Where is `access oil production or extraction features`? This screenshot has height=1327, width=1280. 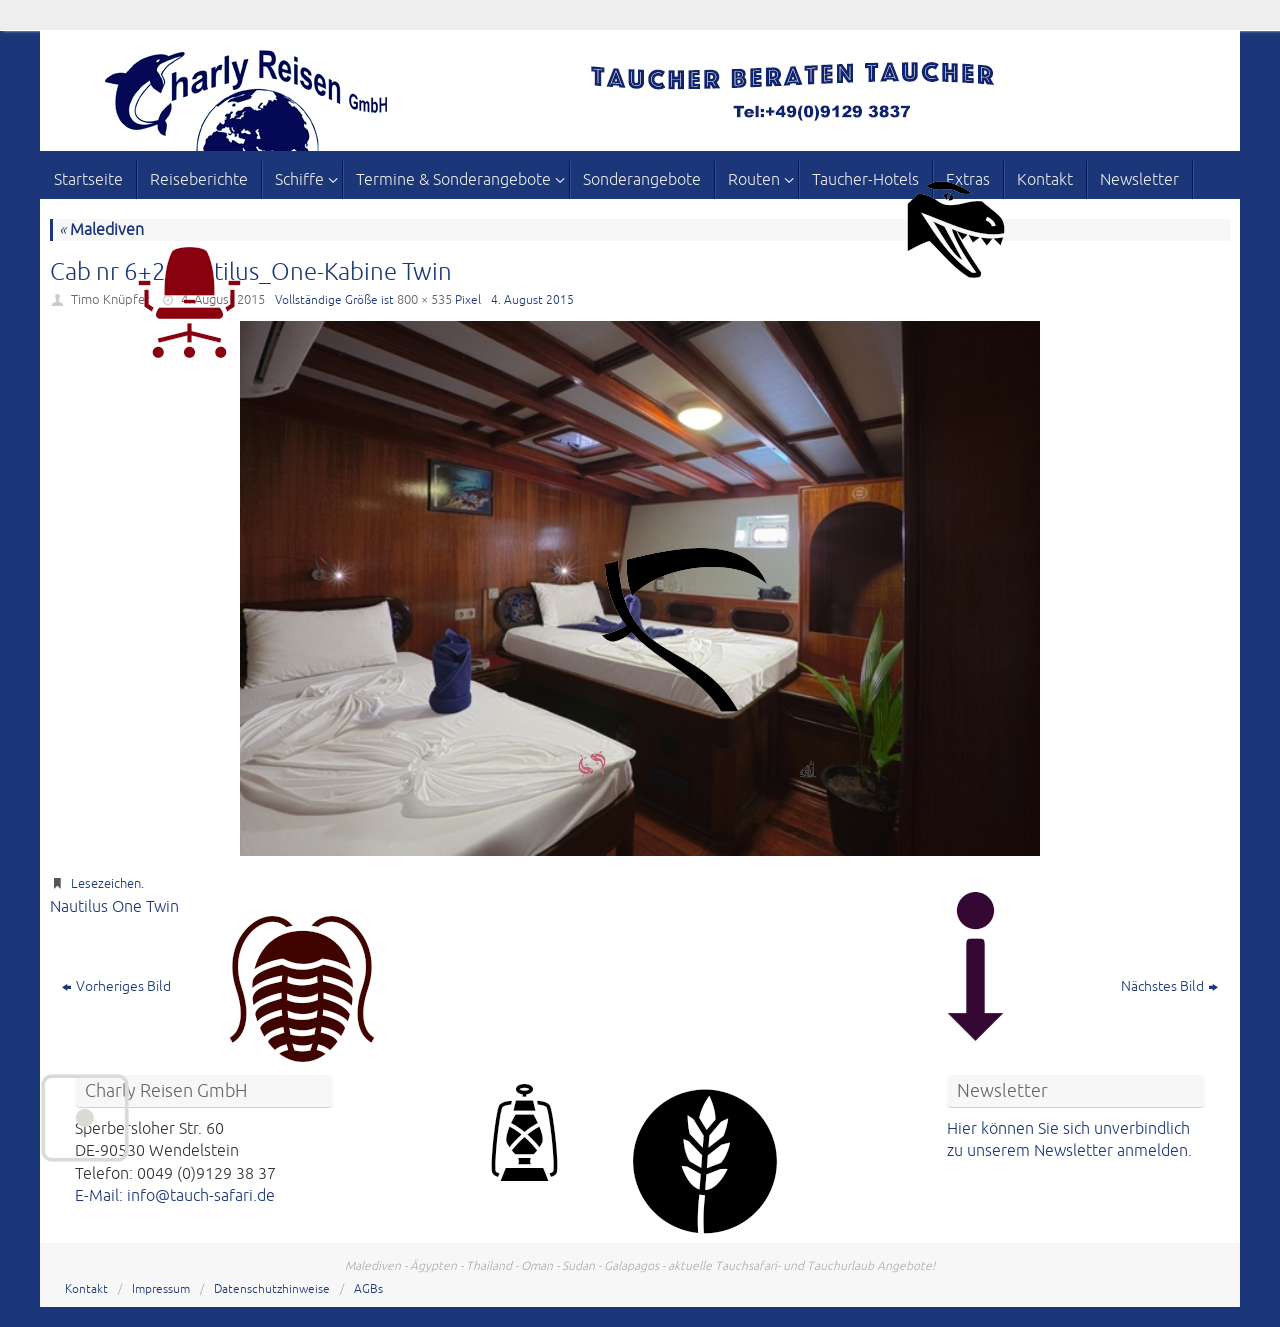
access oil production or extraction features is located at coordinates (808, 769).